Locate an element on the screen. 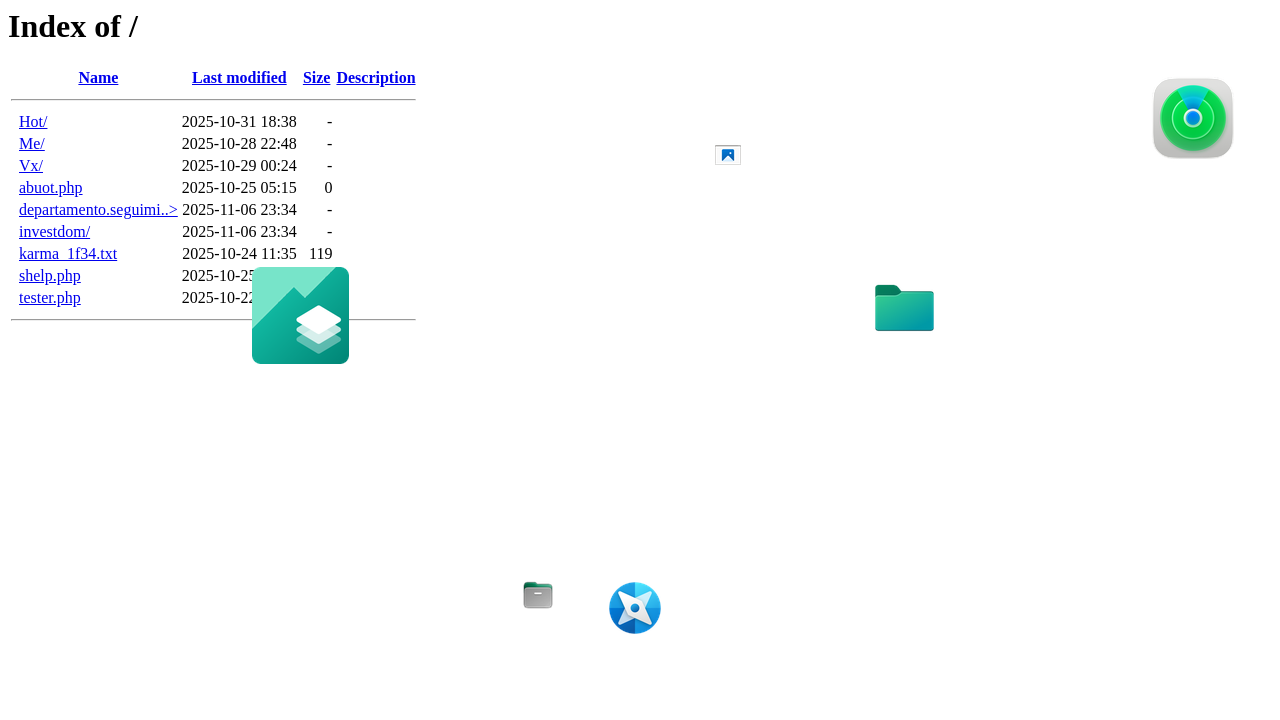 This screenshot has height=720, width=1280. open Find My app to locate devices or people is located at coordinates (1193, 118).